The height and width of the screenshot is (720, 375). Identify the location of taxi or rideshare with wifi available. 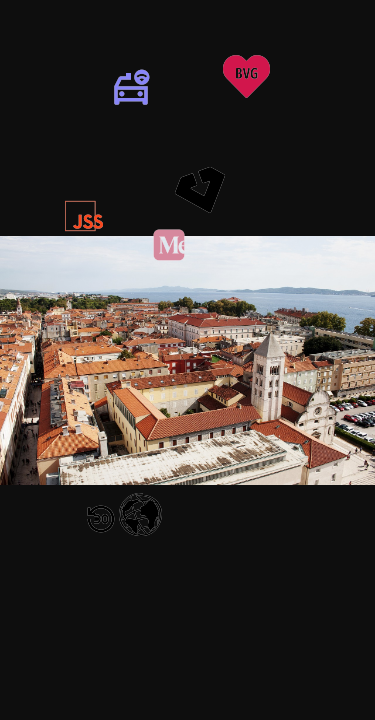
(131, 88).